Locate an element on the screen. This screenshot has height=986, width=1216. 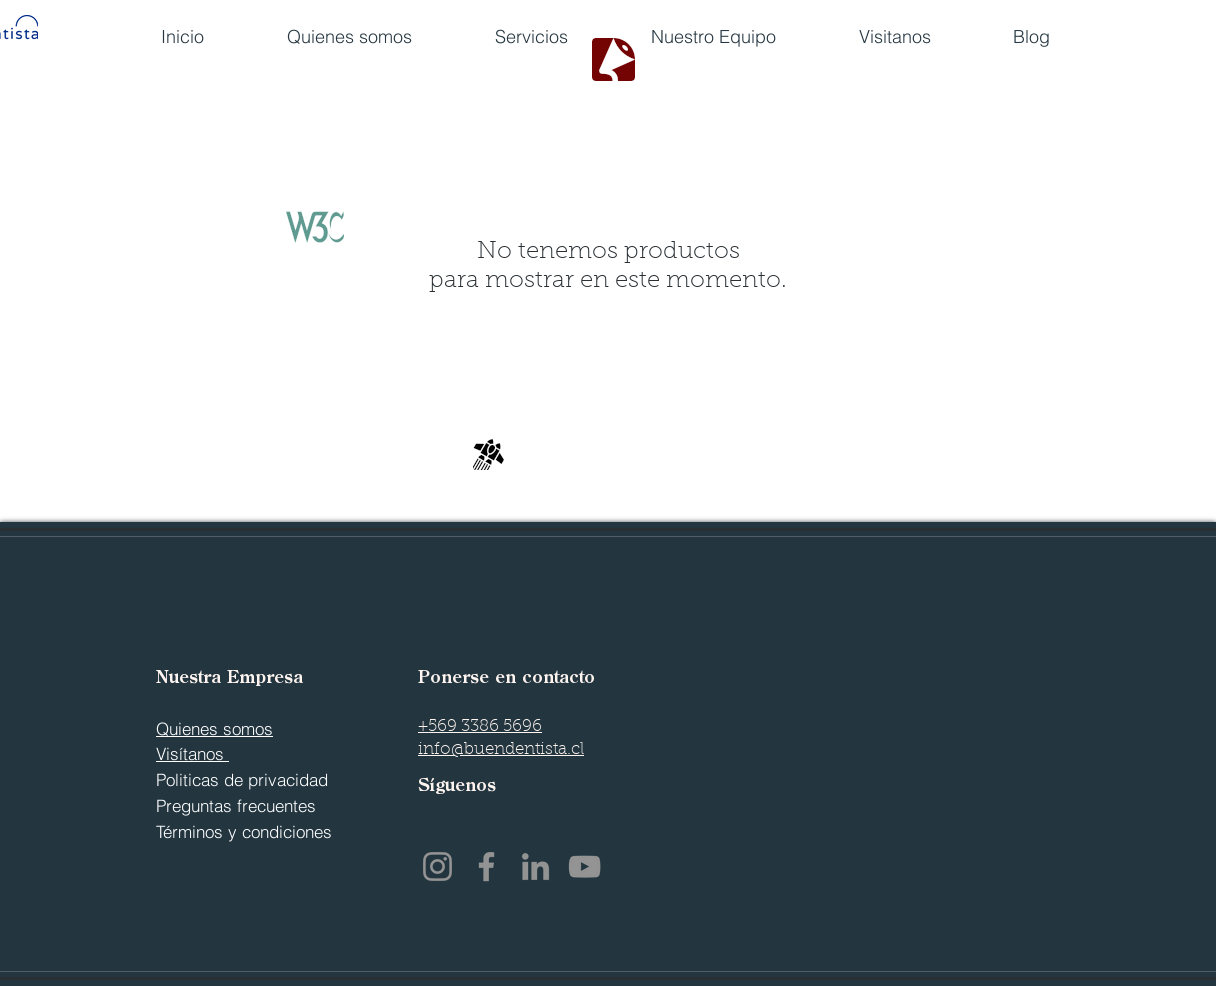
link to sessionize speaker profile is located at coordinates (613, 59).